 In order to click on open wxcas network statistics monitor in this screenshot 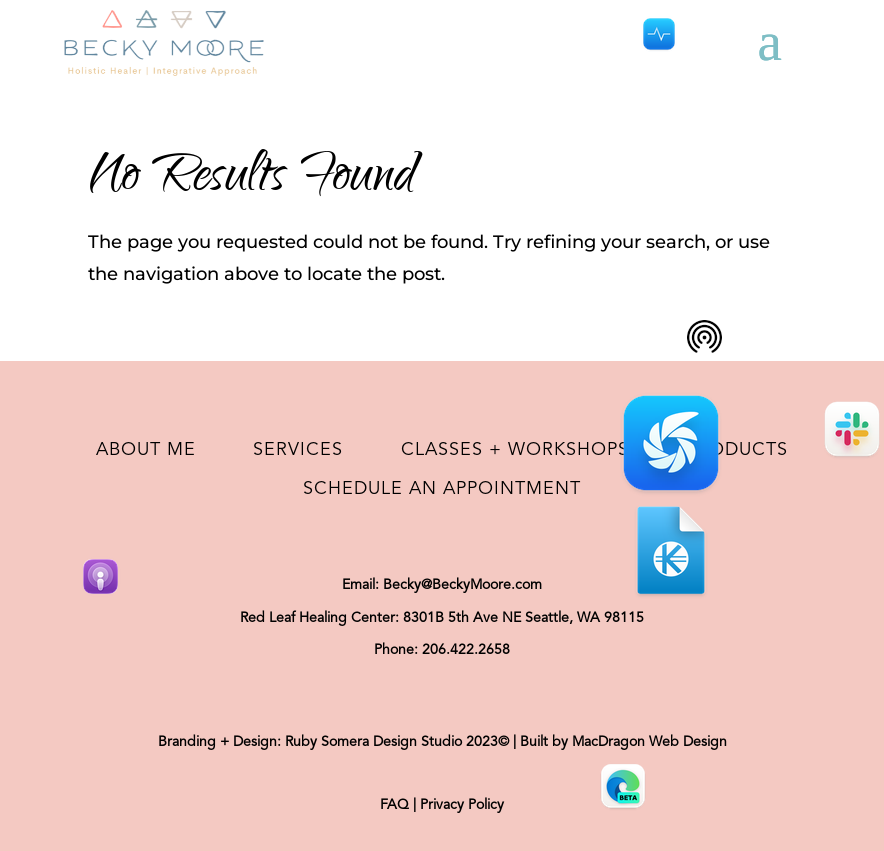, I will do `click(659, 34)`.